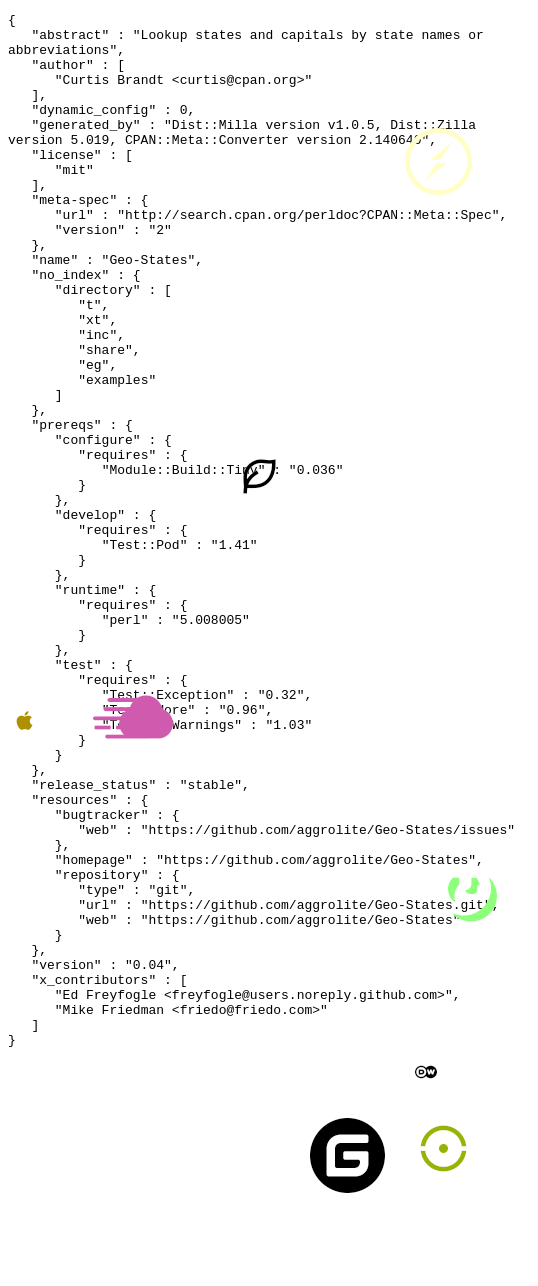  Describe the element at coordinates (472, 899) in the screenshot. I see `visit genius lyrics website` at that location.